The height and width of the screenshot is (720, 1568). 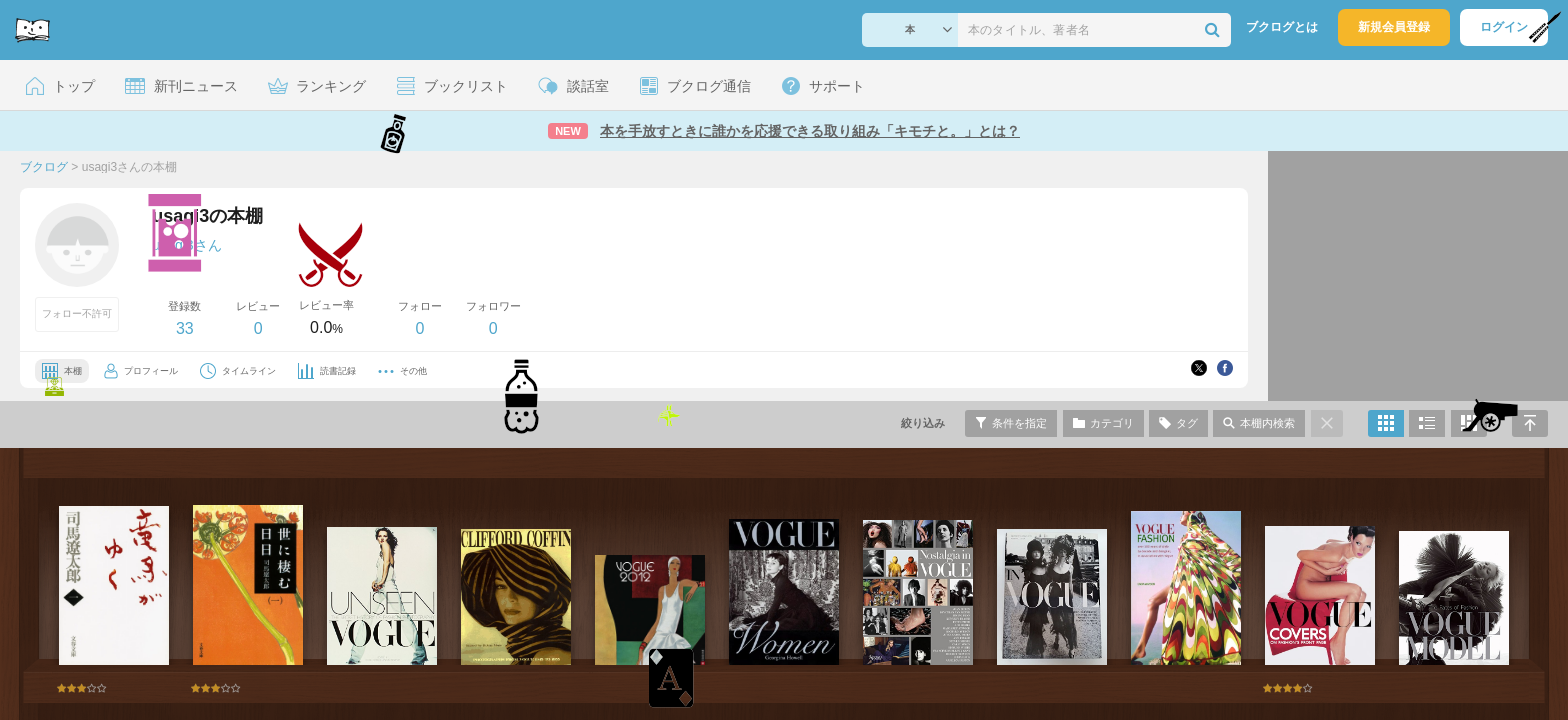 I want to click on view chemical storage or tank status, so click(x=174, y=233).